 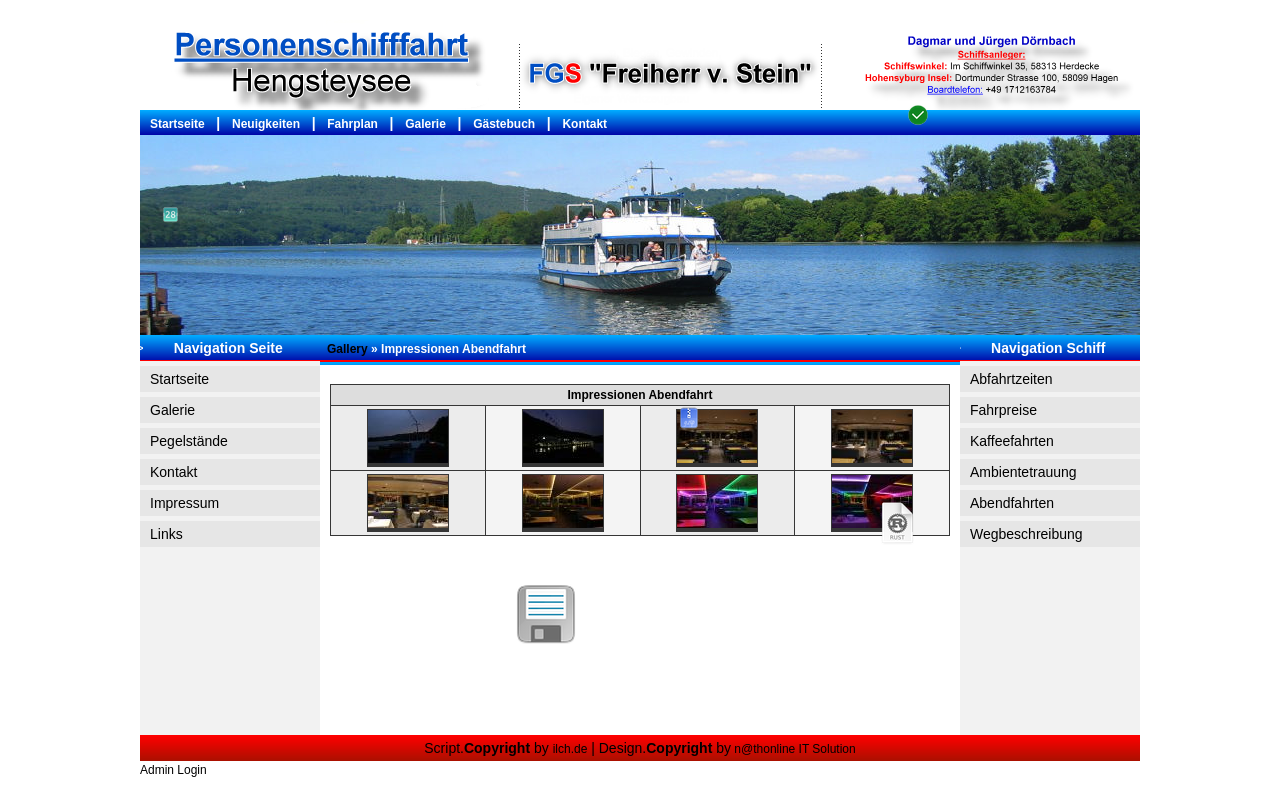 I want to click on open the calendar app, so click(x=170, y=214).